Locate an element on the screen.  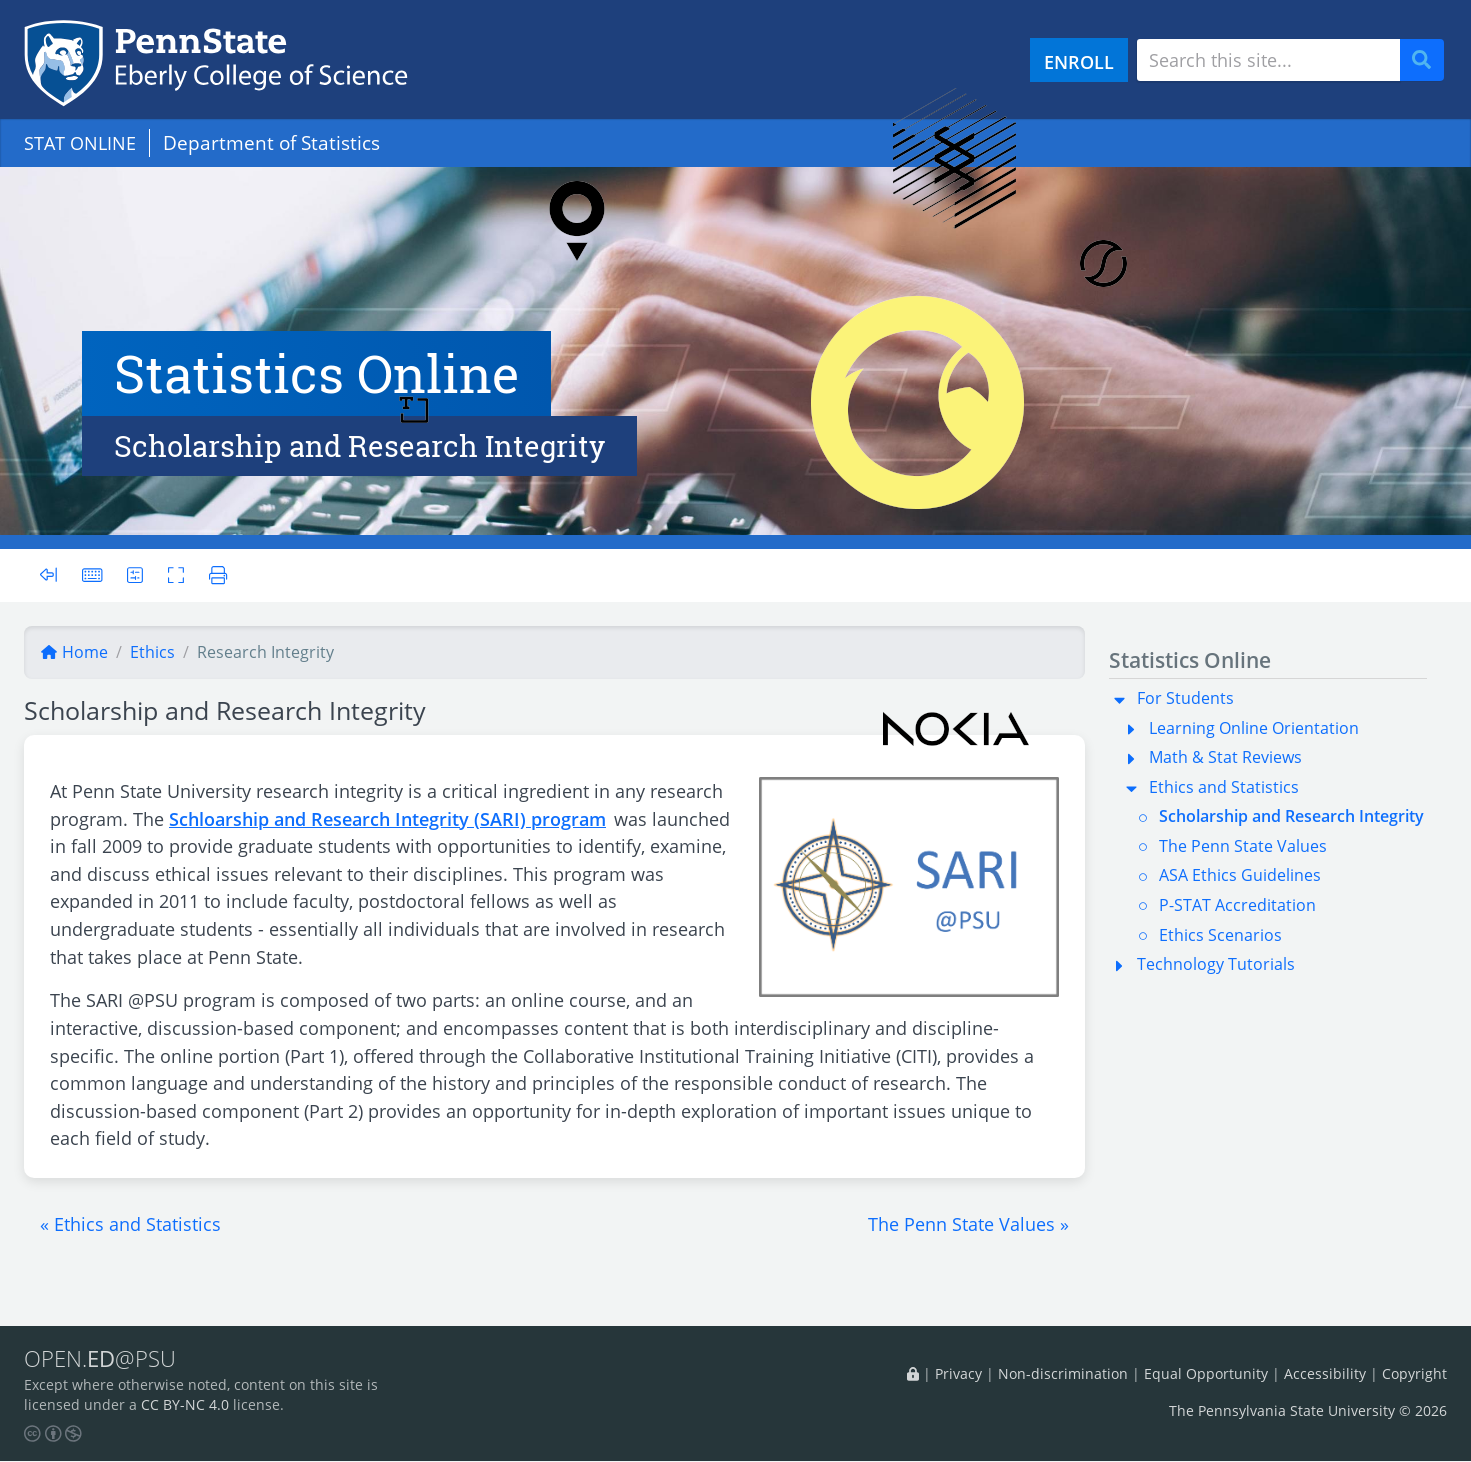
open the OneStream app is located at coordinates (1103, 263).